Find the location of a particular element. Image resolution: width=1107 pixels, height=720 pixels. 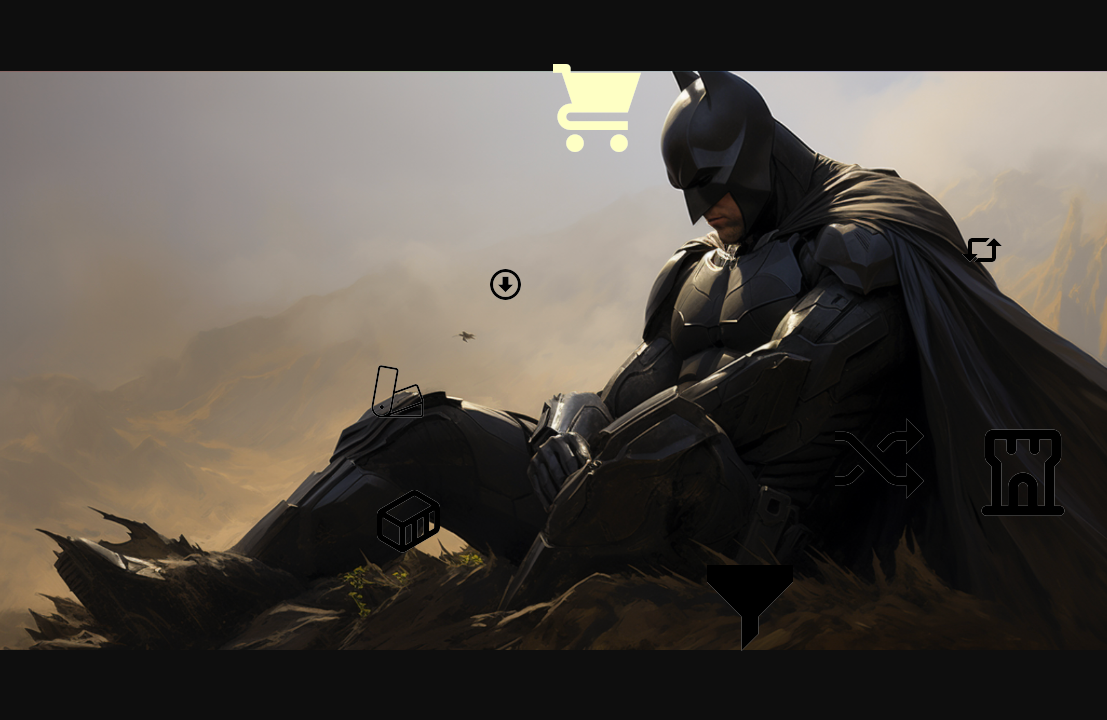

shuffle playlist or queue order is located at coordinates (879, 458).